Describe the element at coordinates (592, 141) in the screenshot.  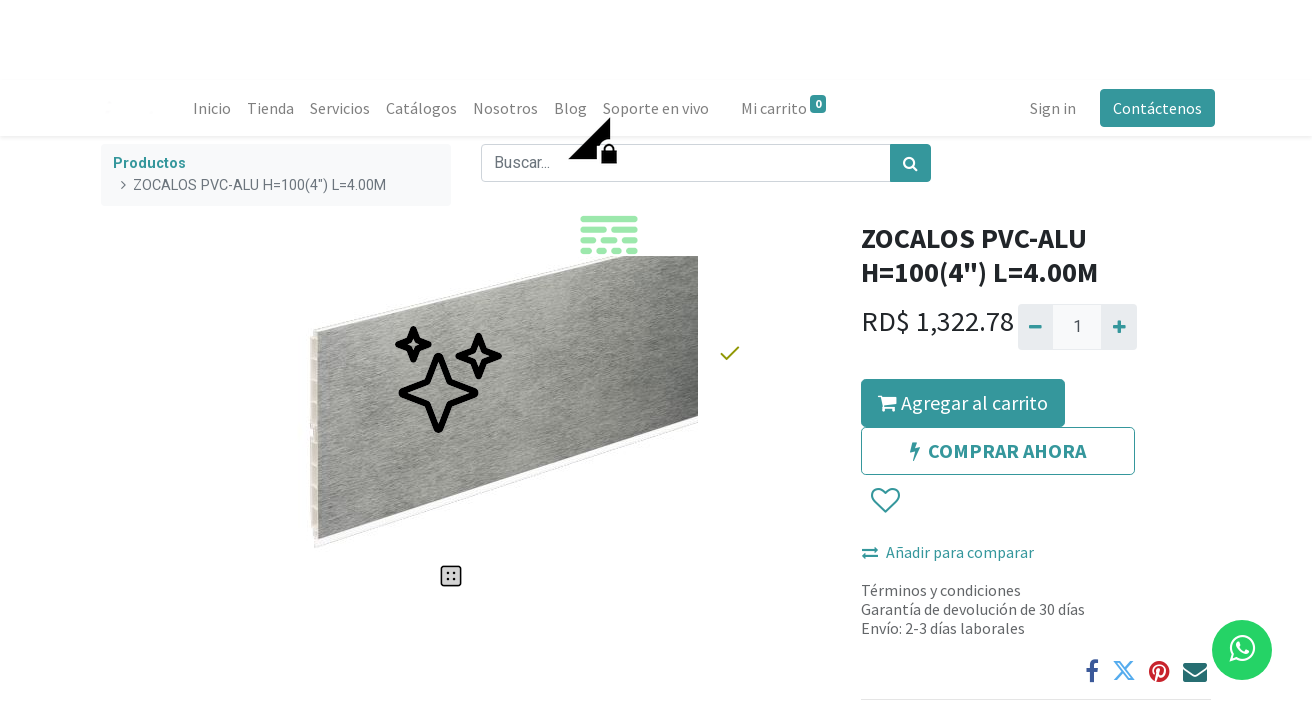
I see `network connection is secured or encrypted` at that location.